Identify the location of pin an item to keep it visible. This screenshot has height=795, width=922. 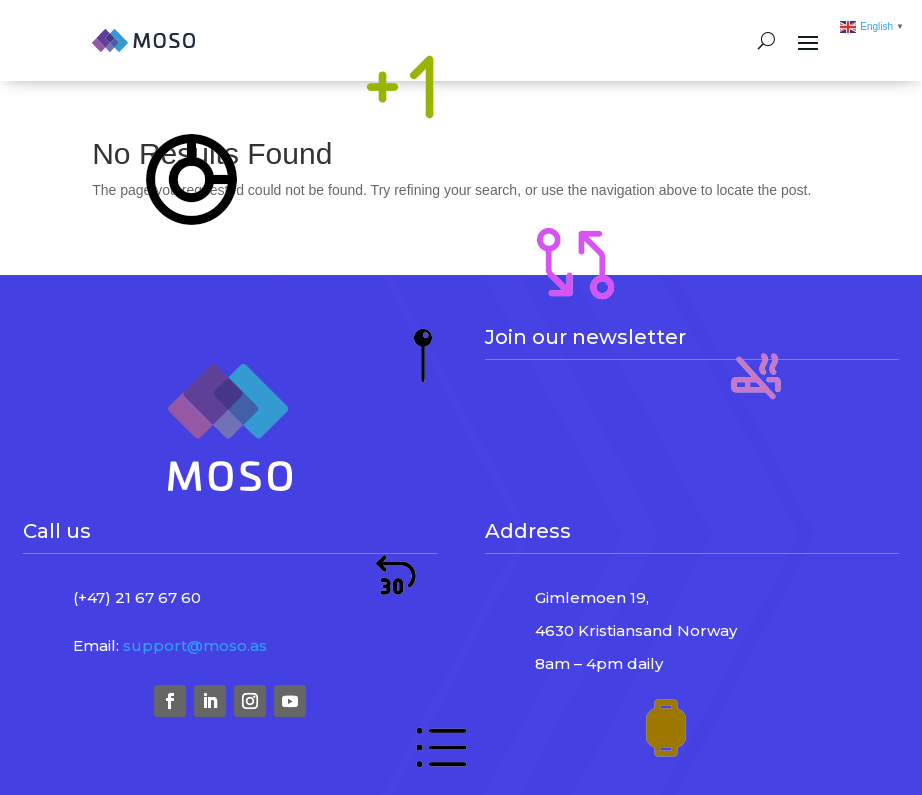
(423, 356).